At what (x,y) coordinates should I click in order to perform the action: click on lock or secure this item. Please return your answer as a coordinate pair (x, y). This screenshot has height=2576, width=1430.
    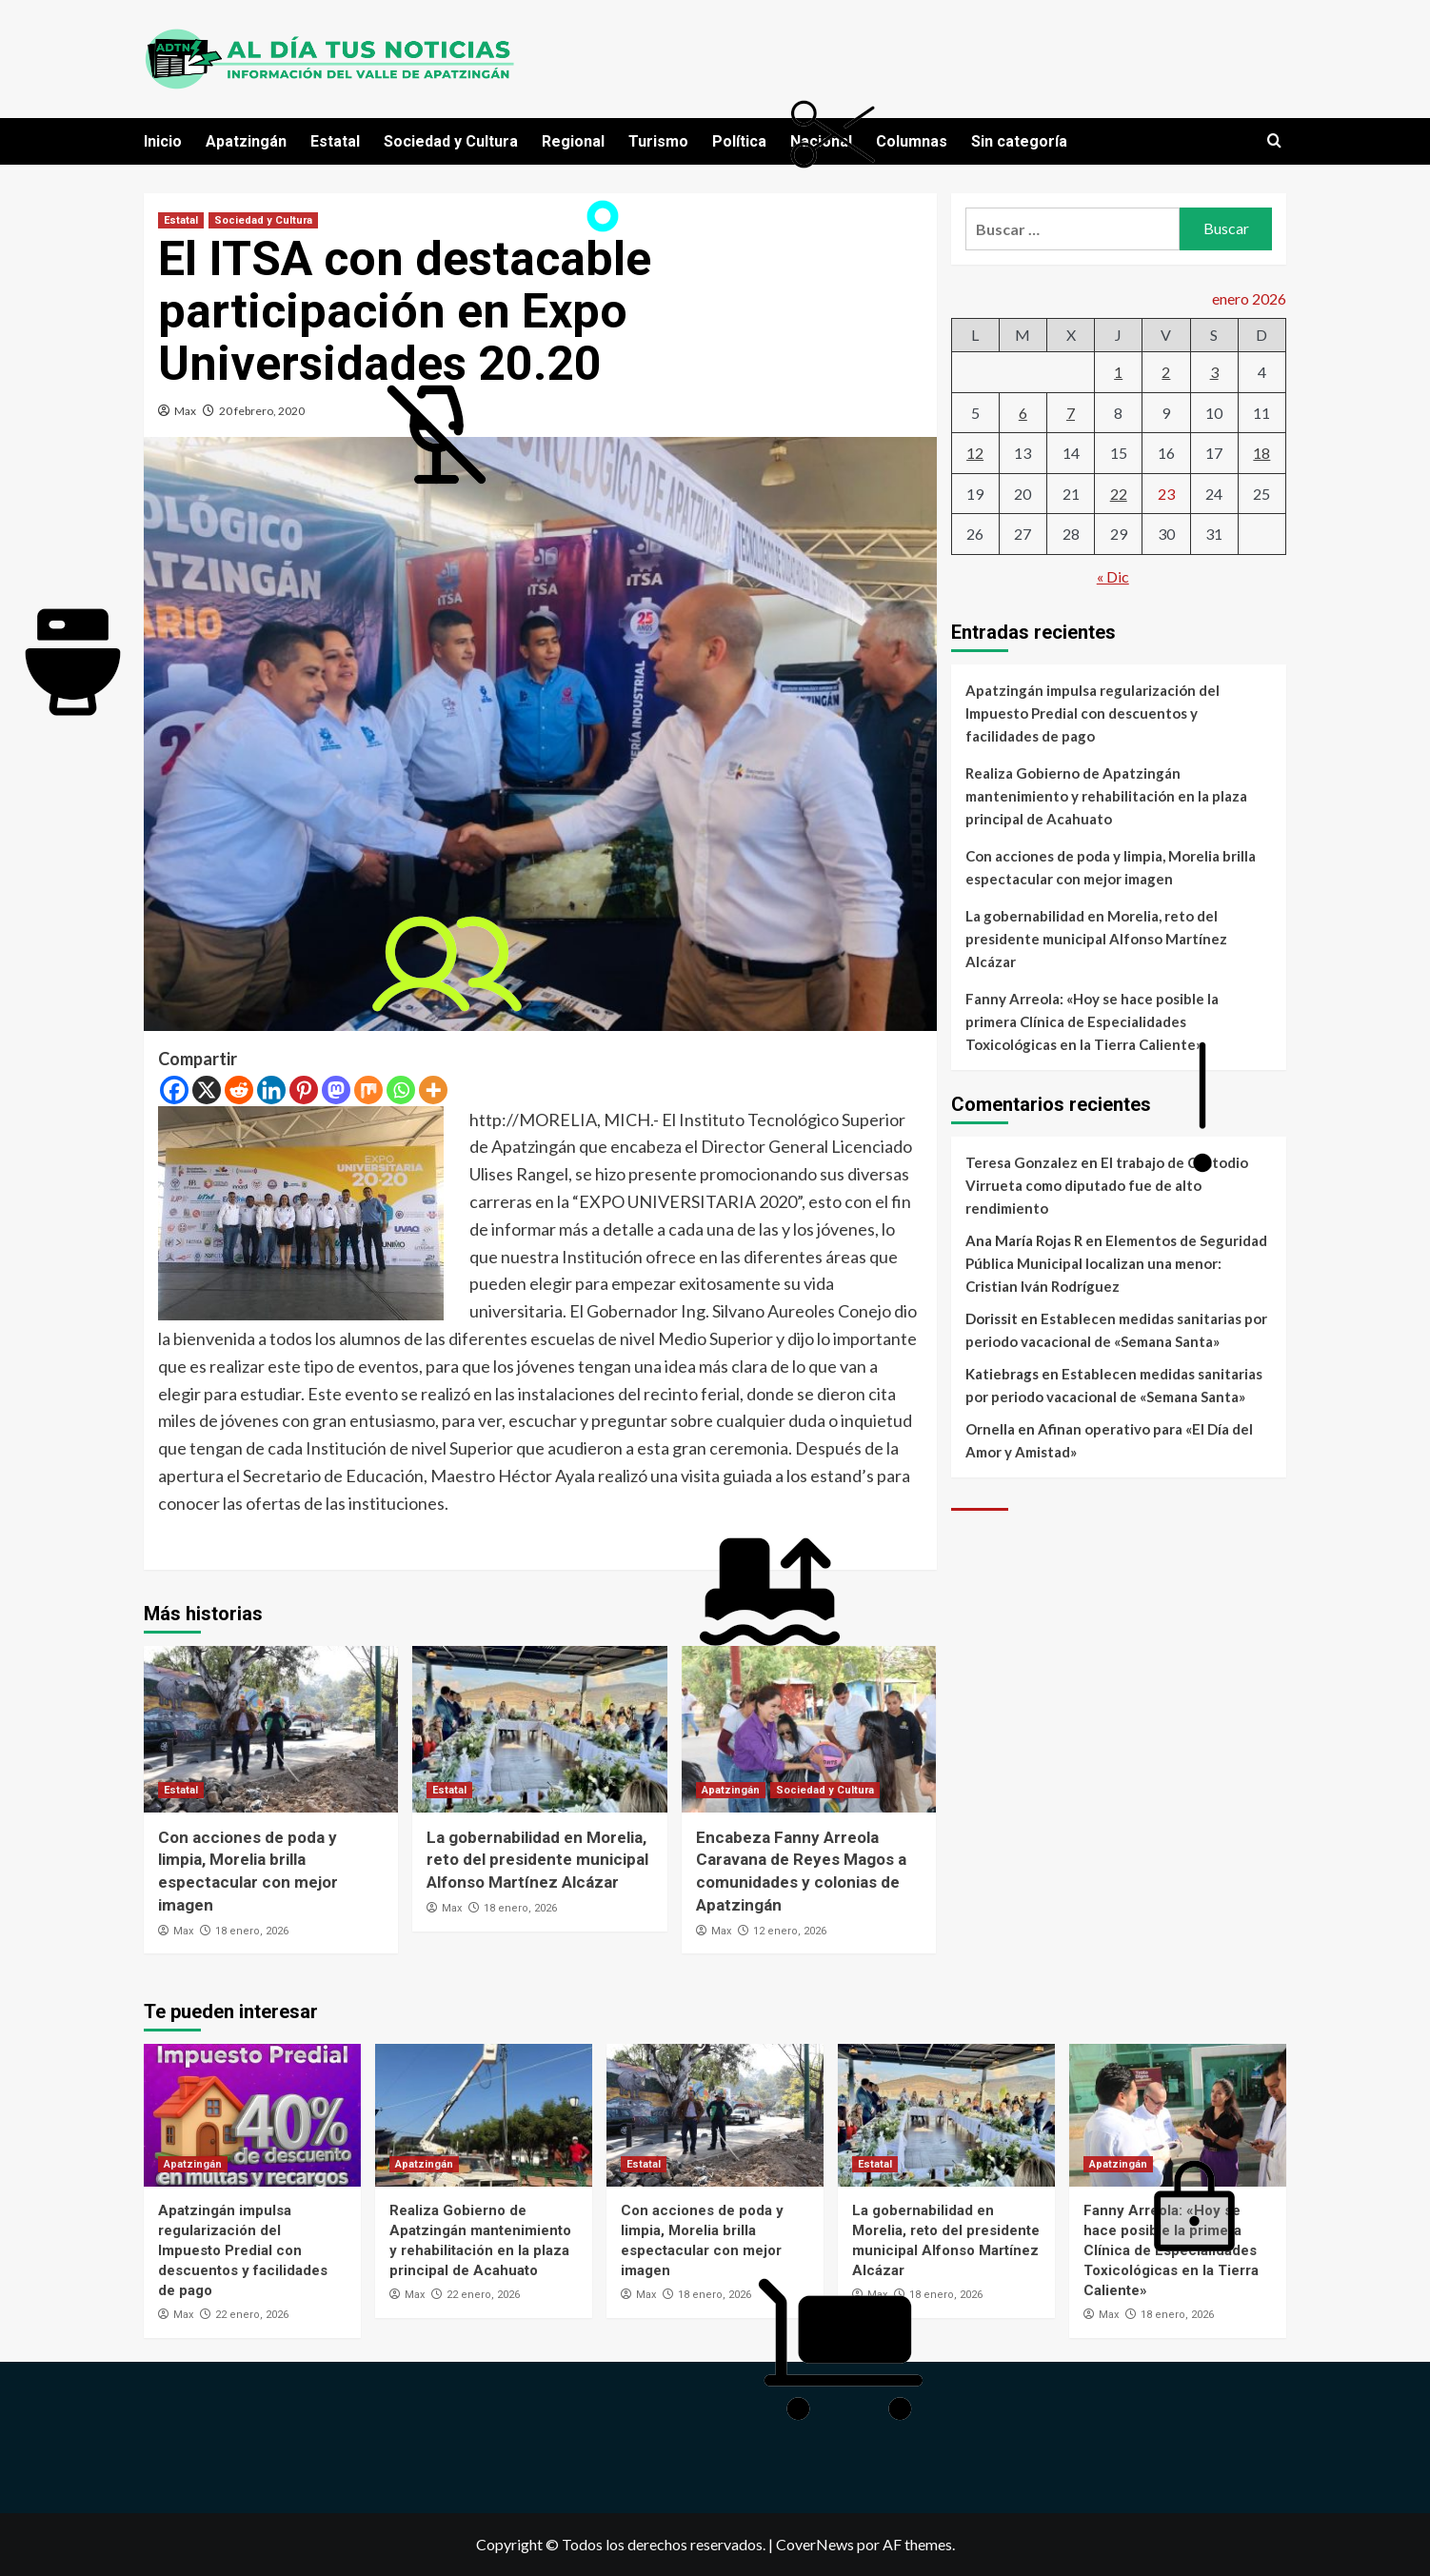
    Looking at the image, I should click on (1194, 2210).